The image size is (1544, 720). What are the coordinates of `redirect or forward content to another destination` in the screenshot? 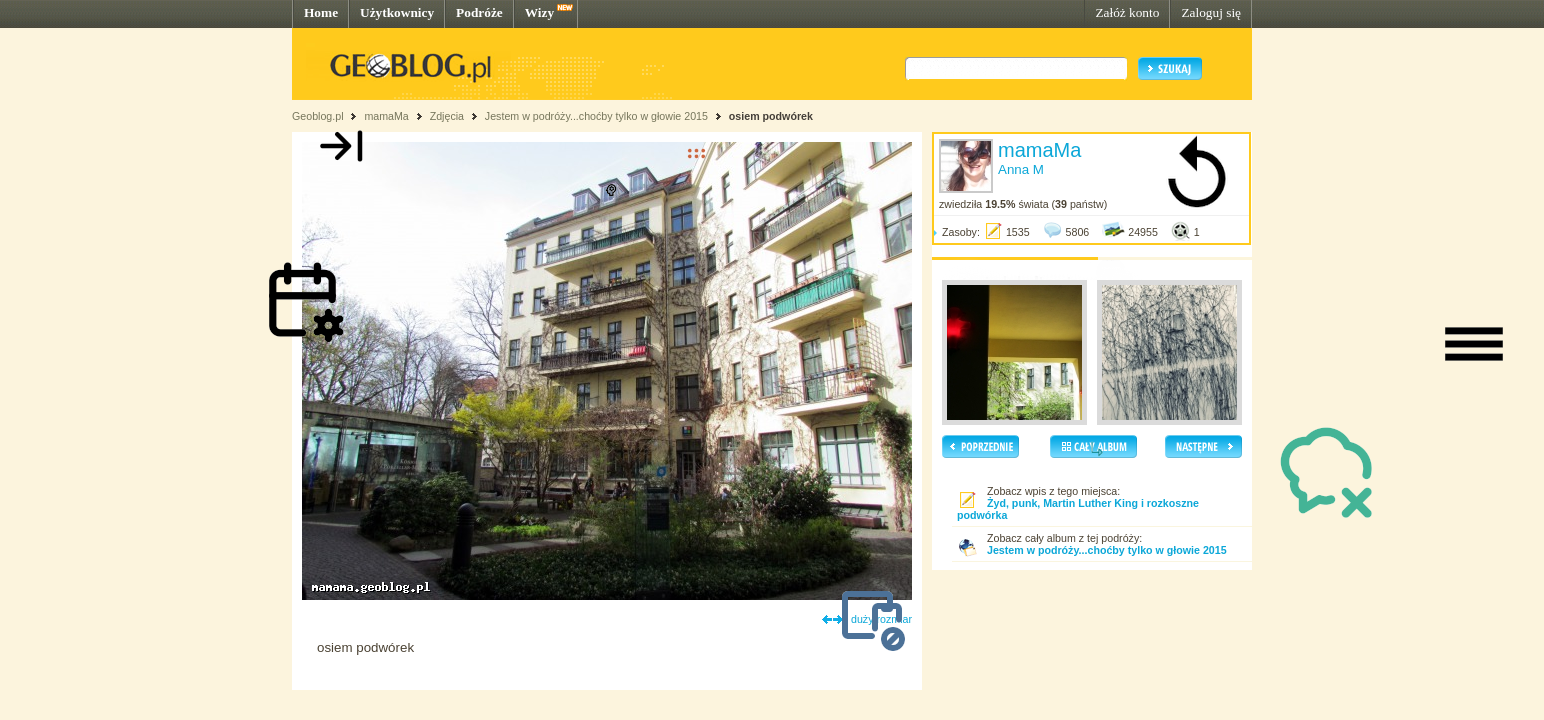 It's located at (1096, 449).